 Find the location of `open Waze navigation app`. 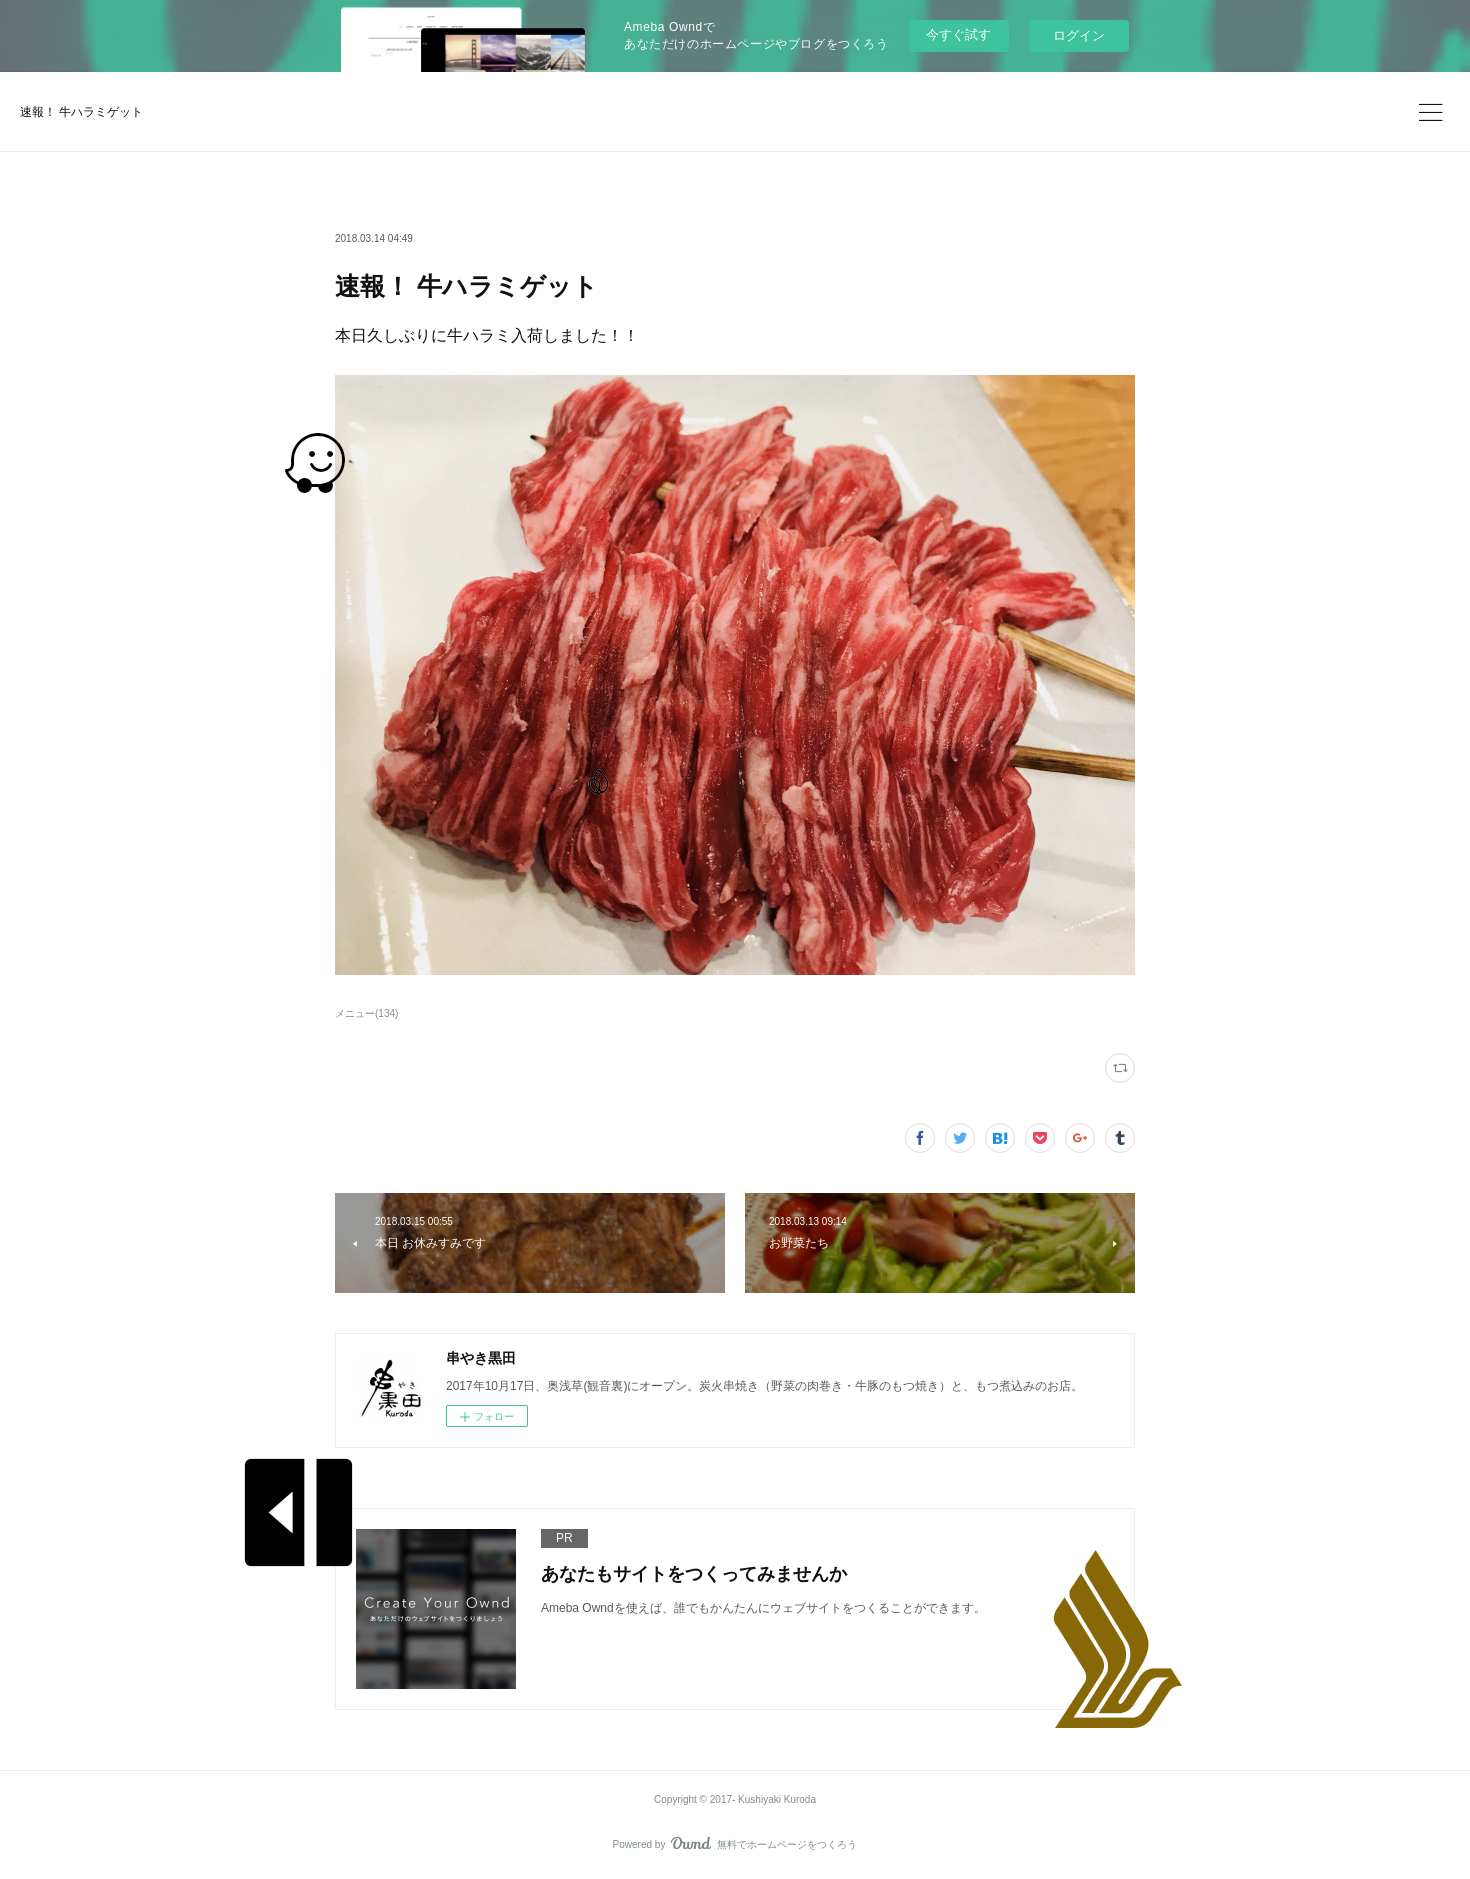

open Waze navigation app is located at coordinates (315, 463).